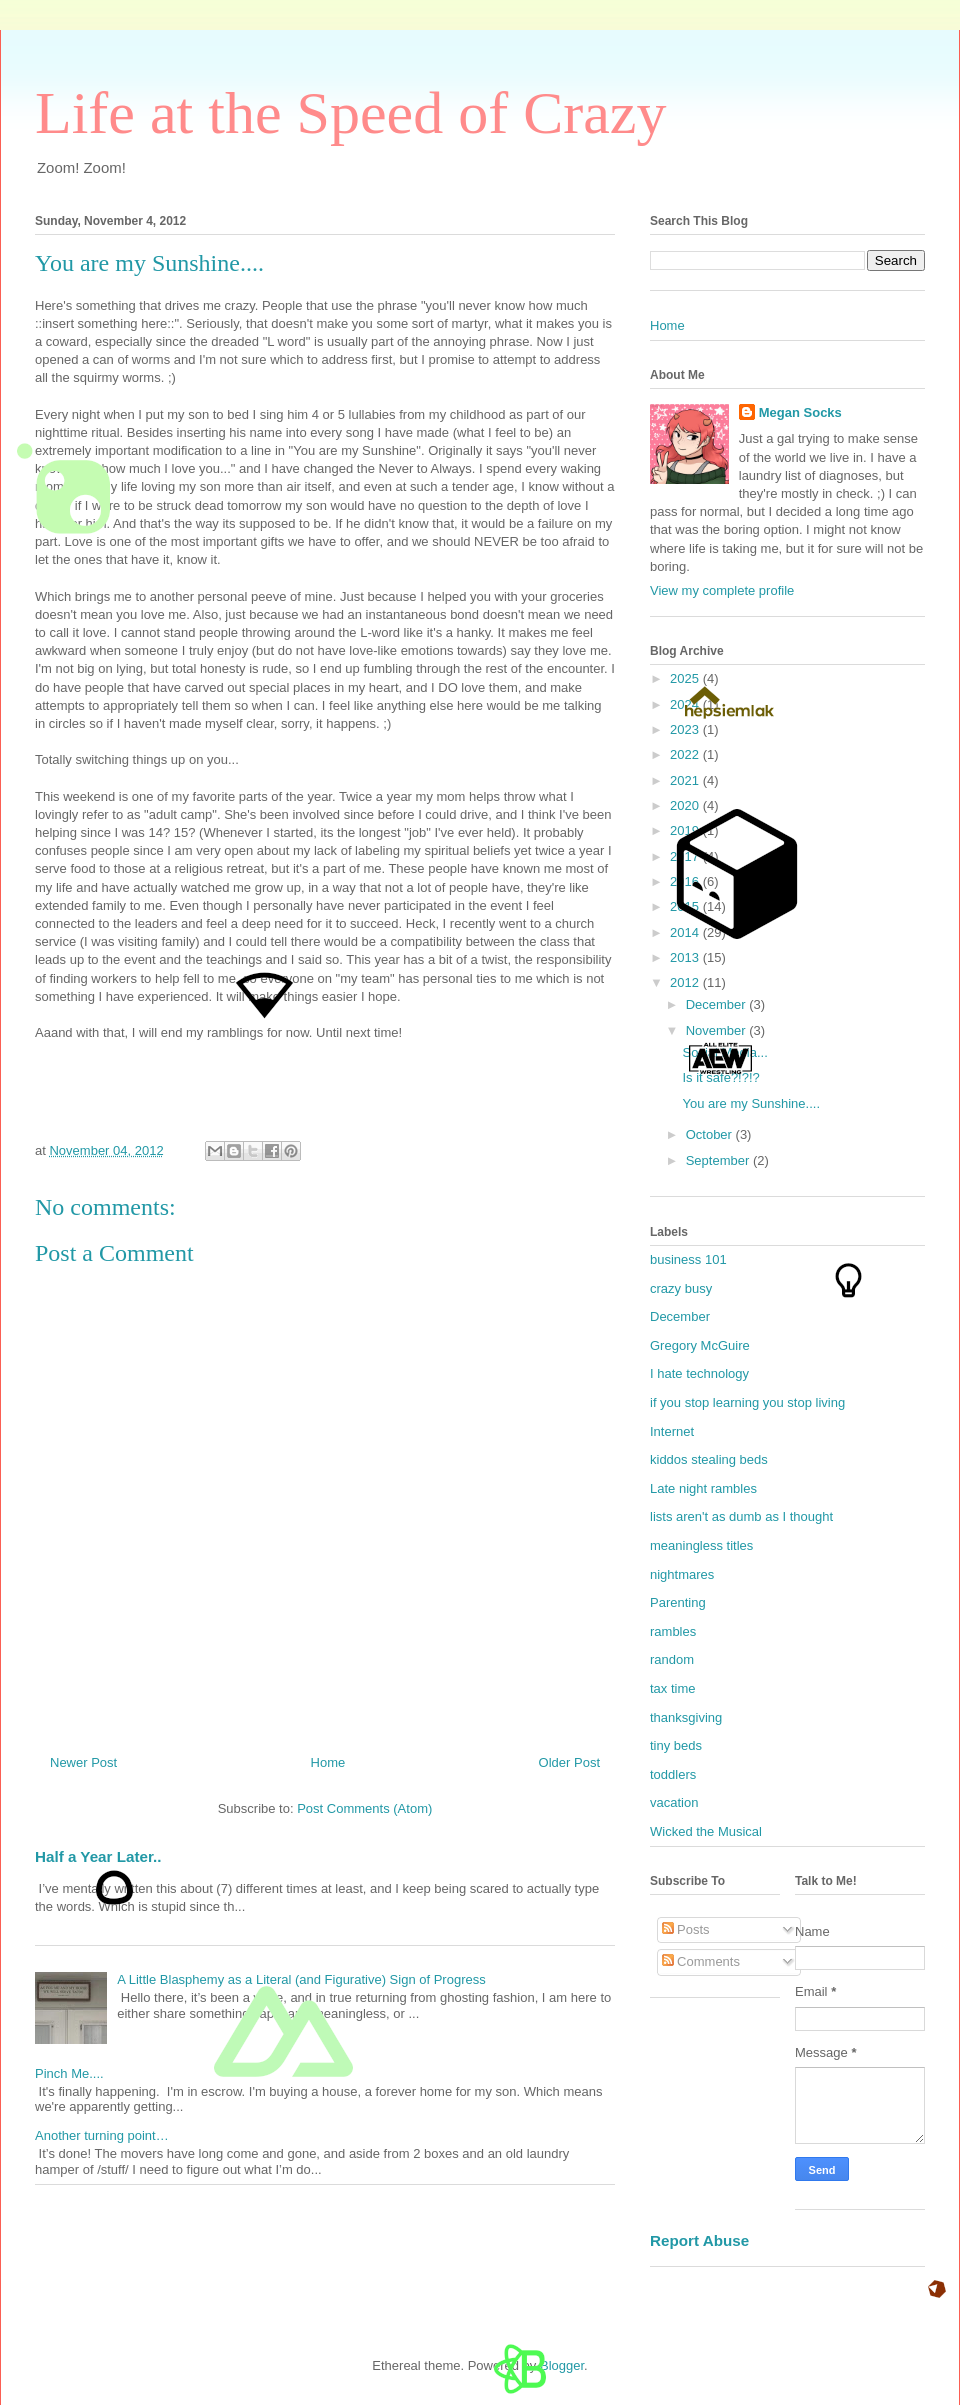  I want to click on opentofu infrastructure as code platform, so click(737, 874).